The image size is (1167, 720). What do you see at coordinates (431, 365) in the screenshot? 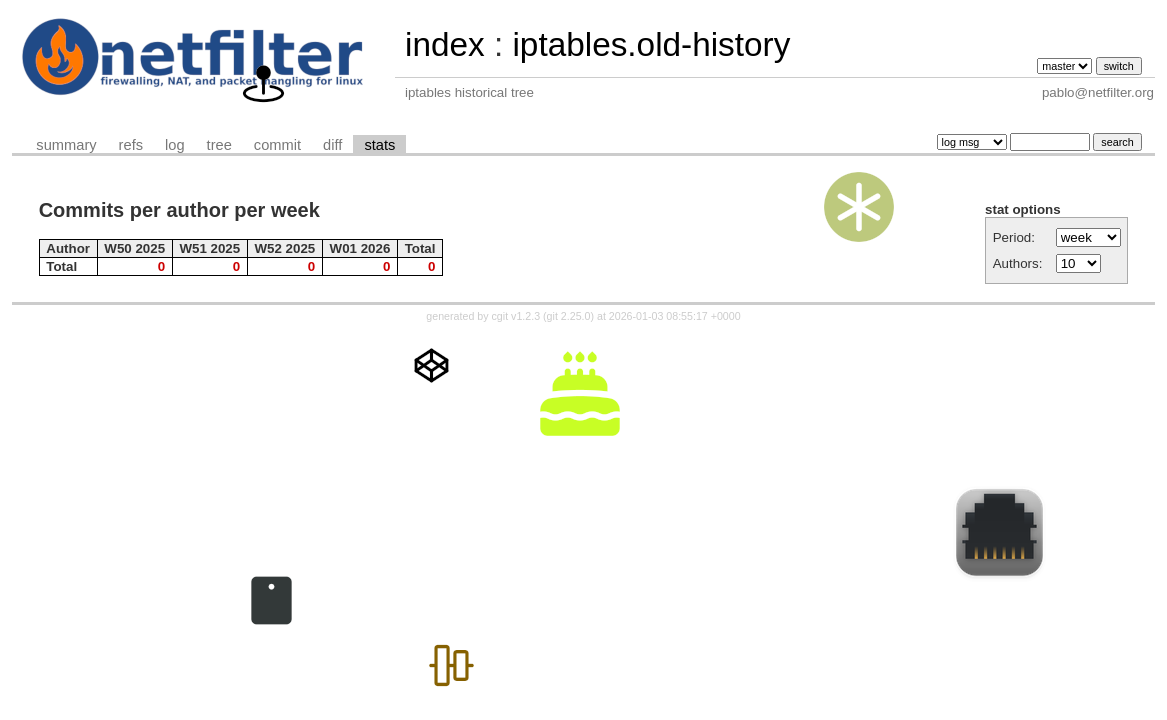
I see `open CodePen` at bounding box center [431, 365].